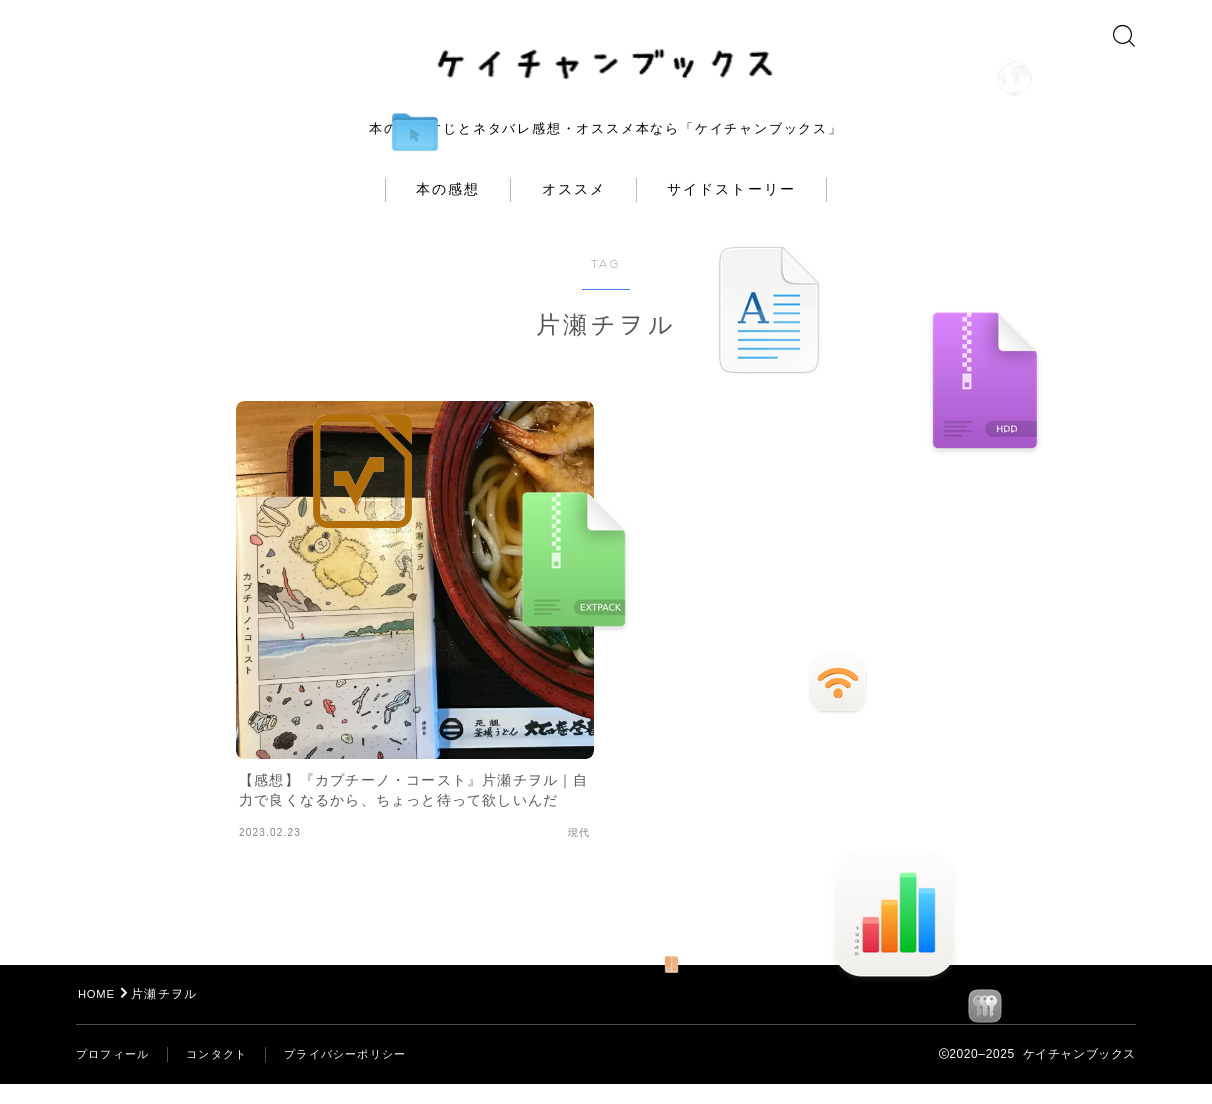 The image size is (1212, 1104). Describe the element at coordinates (894, 915) in the screenshot. I see `open calligra sheets spreadsheet application` at that location.